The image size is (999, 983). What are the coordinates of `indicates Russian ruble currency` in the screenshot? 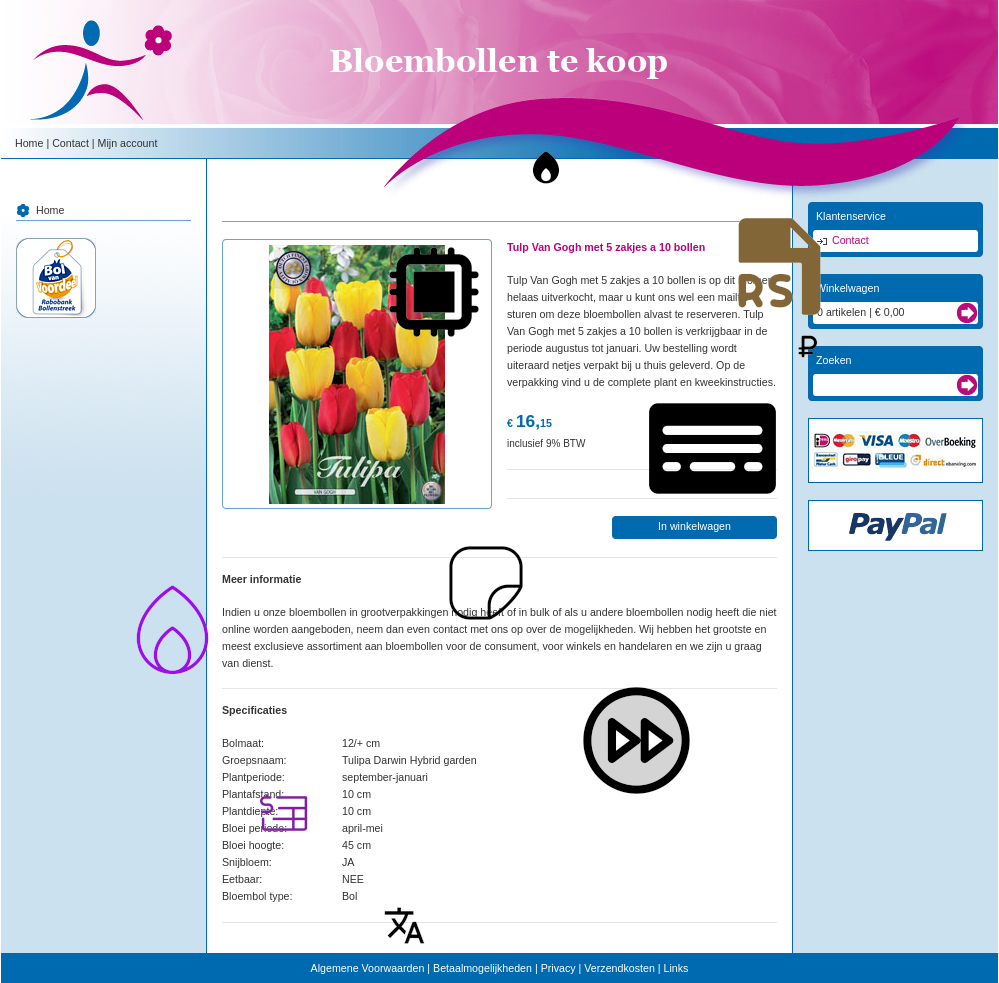 It's located at (808, 346).